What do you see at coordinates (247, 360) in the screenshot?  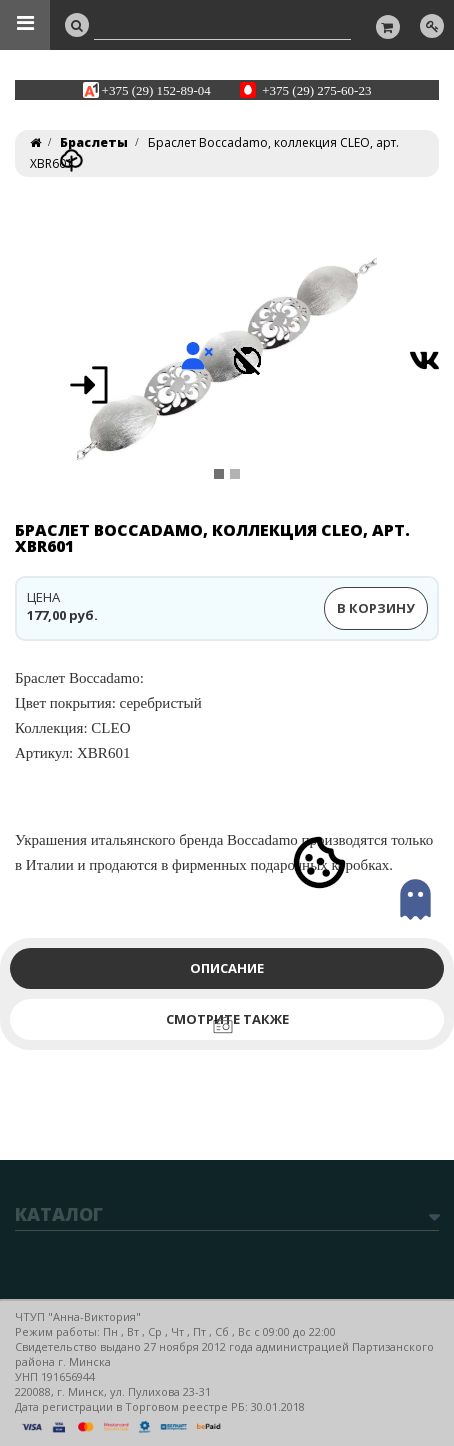 I see `indicates content is not publicly visible` at bounding box center [247, 360].